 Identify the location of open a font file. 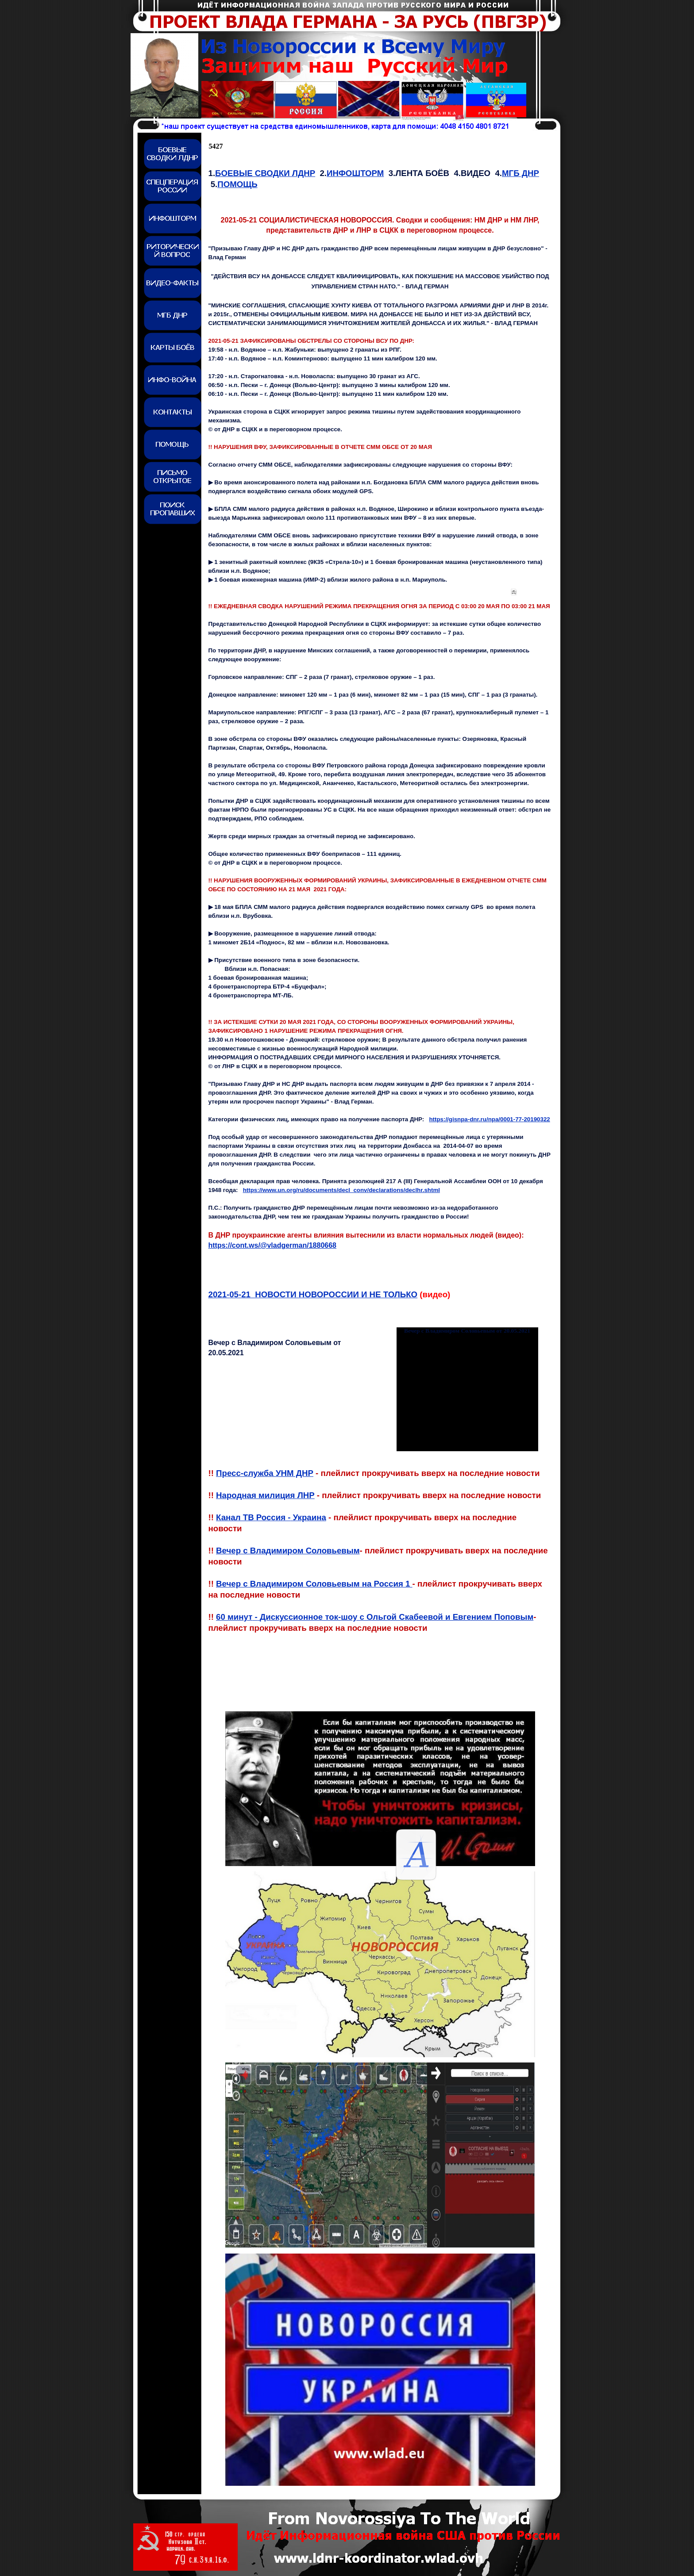
(416, 1855).